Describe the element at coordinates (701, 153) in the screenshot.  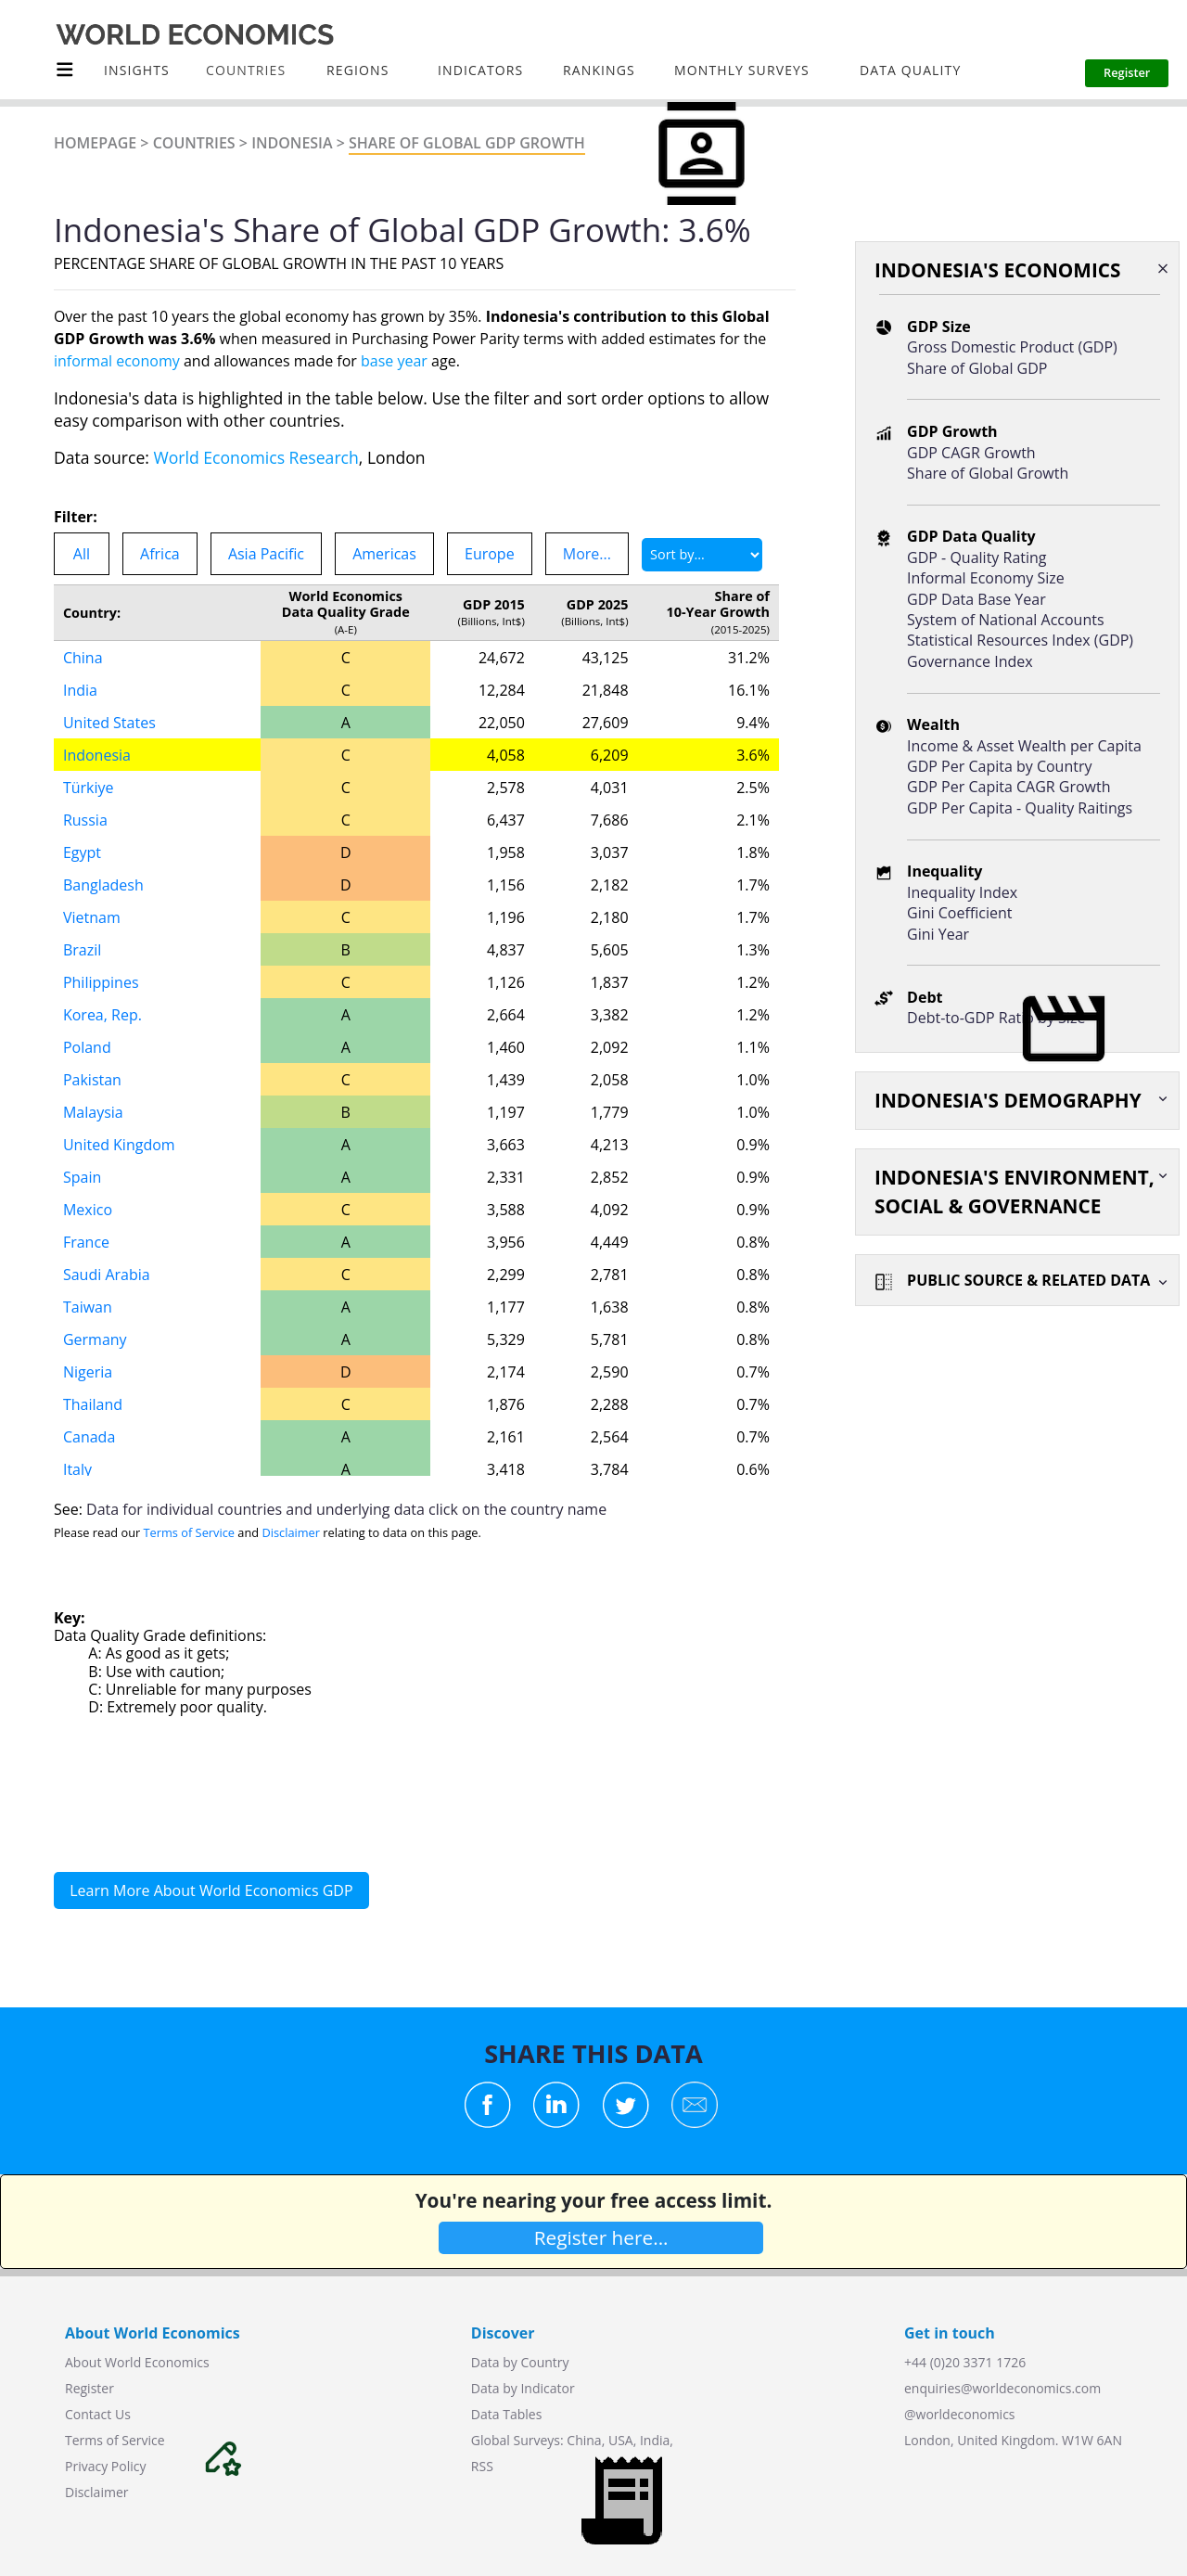
I see `view your contacts list` at that location.